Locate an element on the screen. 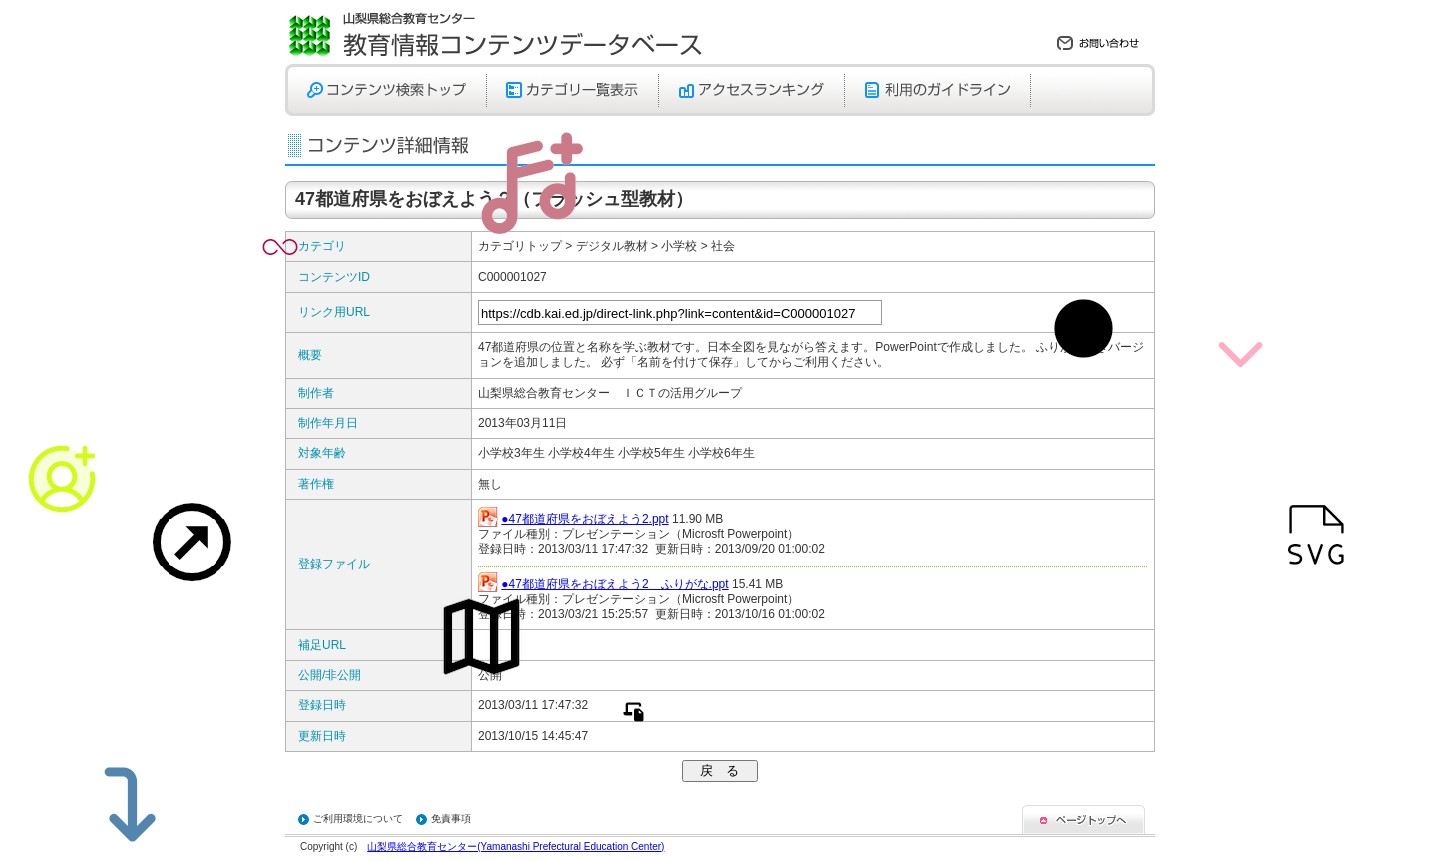  expand a dropdown menu or collapsed section is located at coordinates (1240, 354).